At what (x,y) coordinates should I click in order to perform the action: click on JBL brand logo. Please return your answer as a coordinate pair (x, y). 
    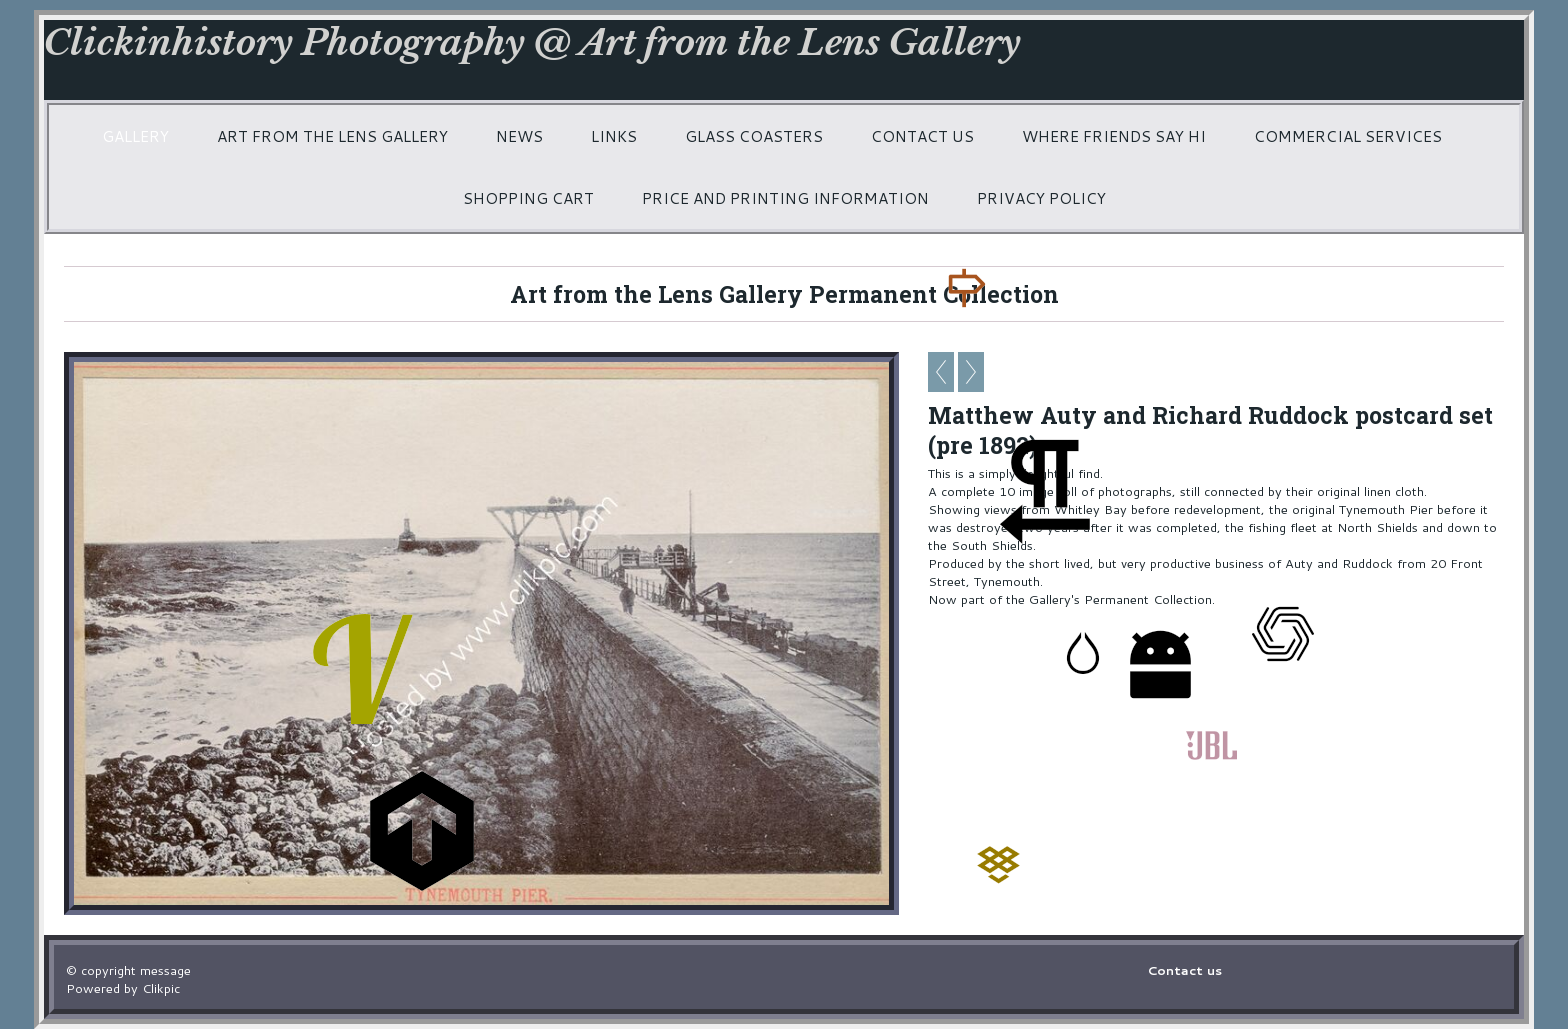
    Looking at the image, I should click on (1211, 745).